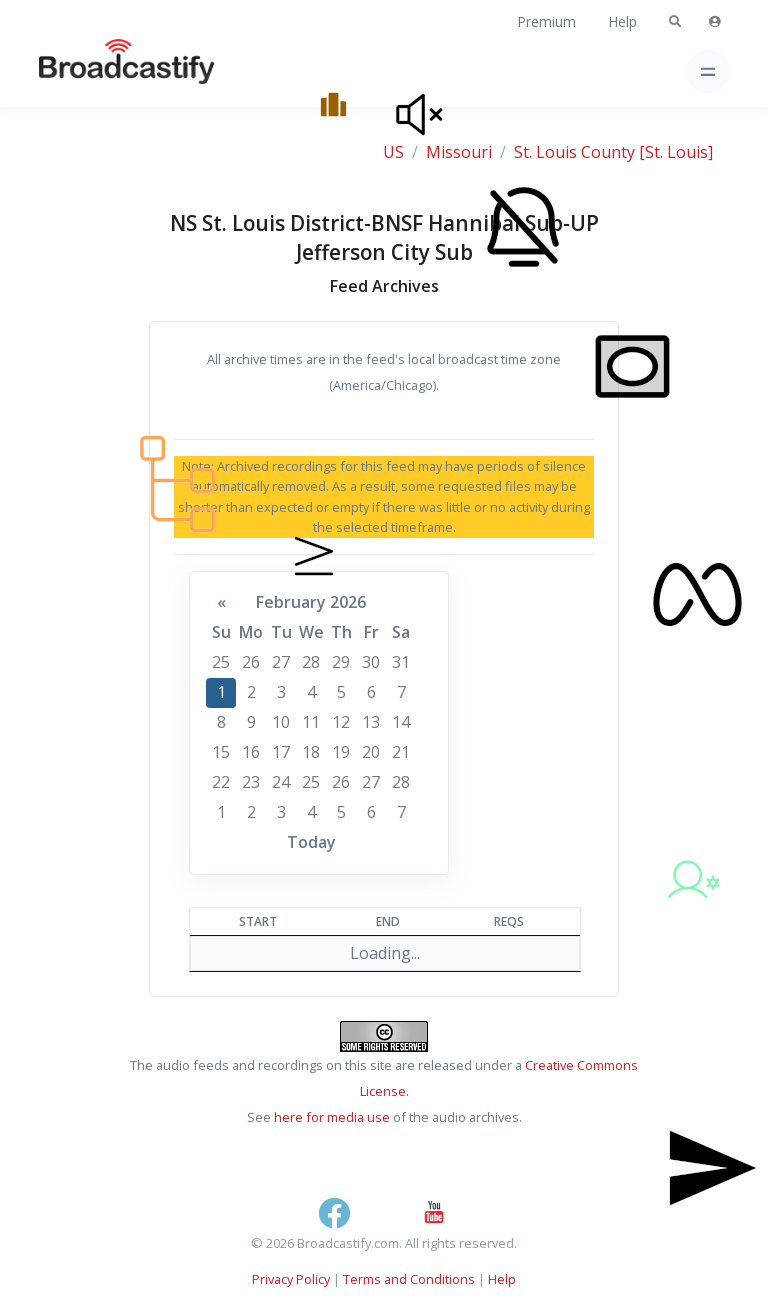 The width and height of the screenshot is (768, 1306). I want to click on view leaderboard or rankings, so click(333, 104).